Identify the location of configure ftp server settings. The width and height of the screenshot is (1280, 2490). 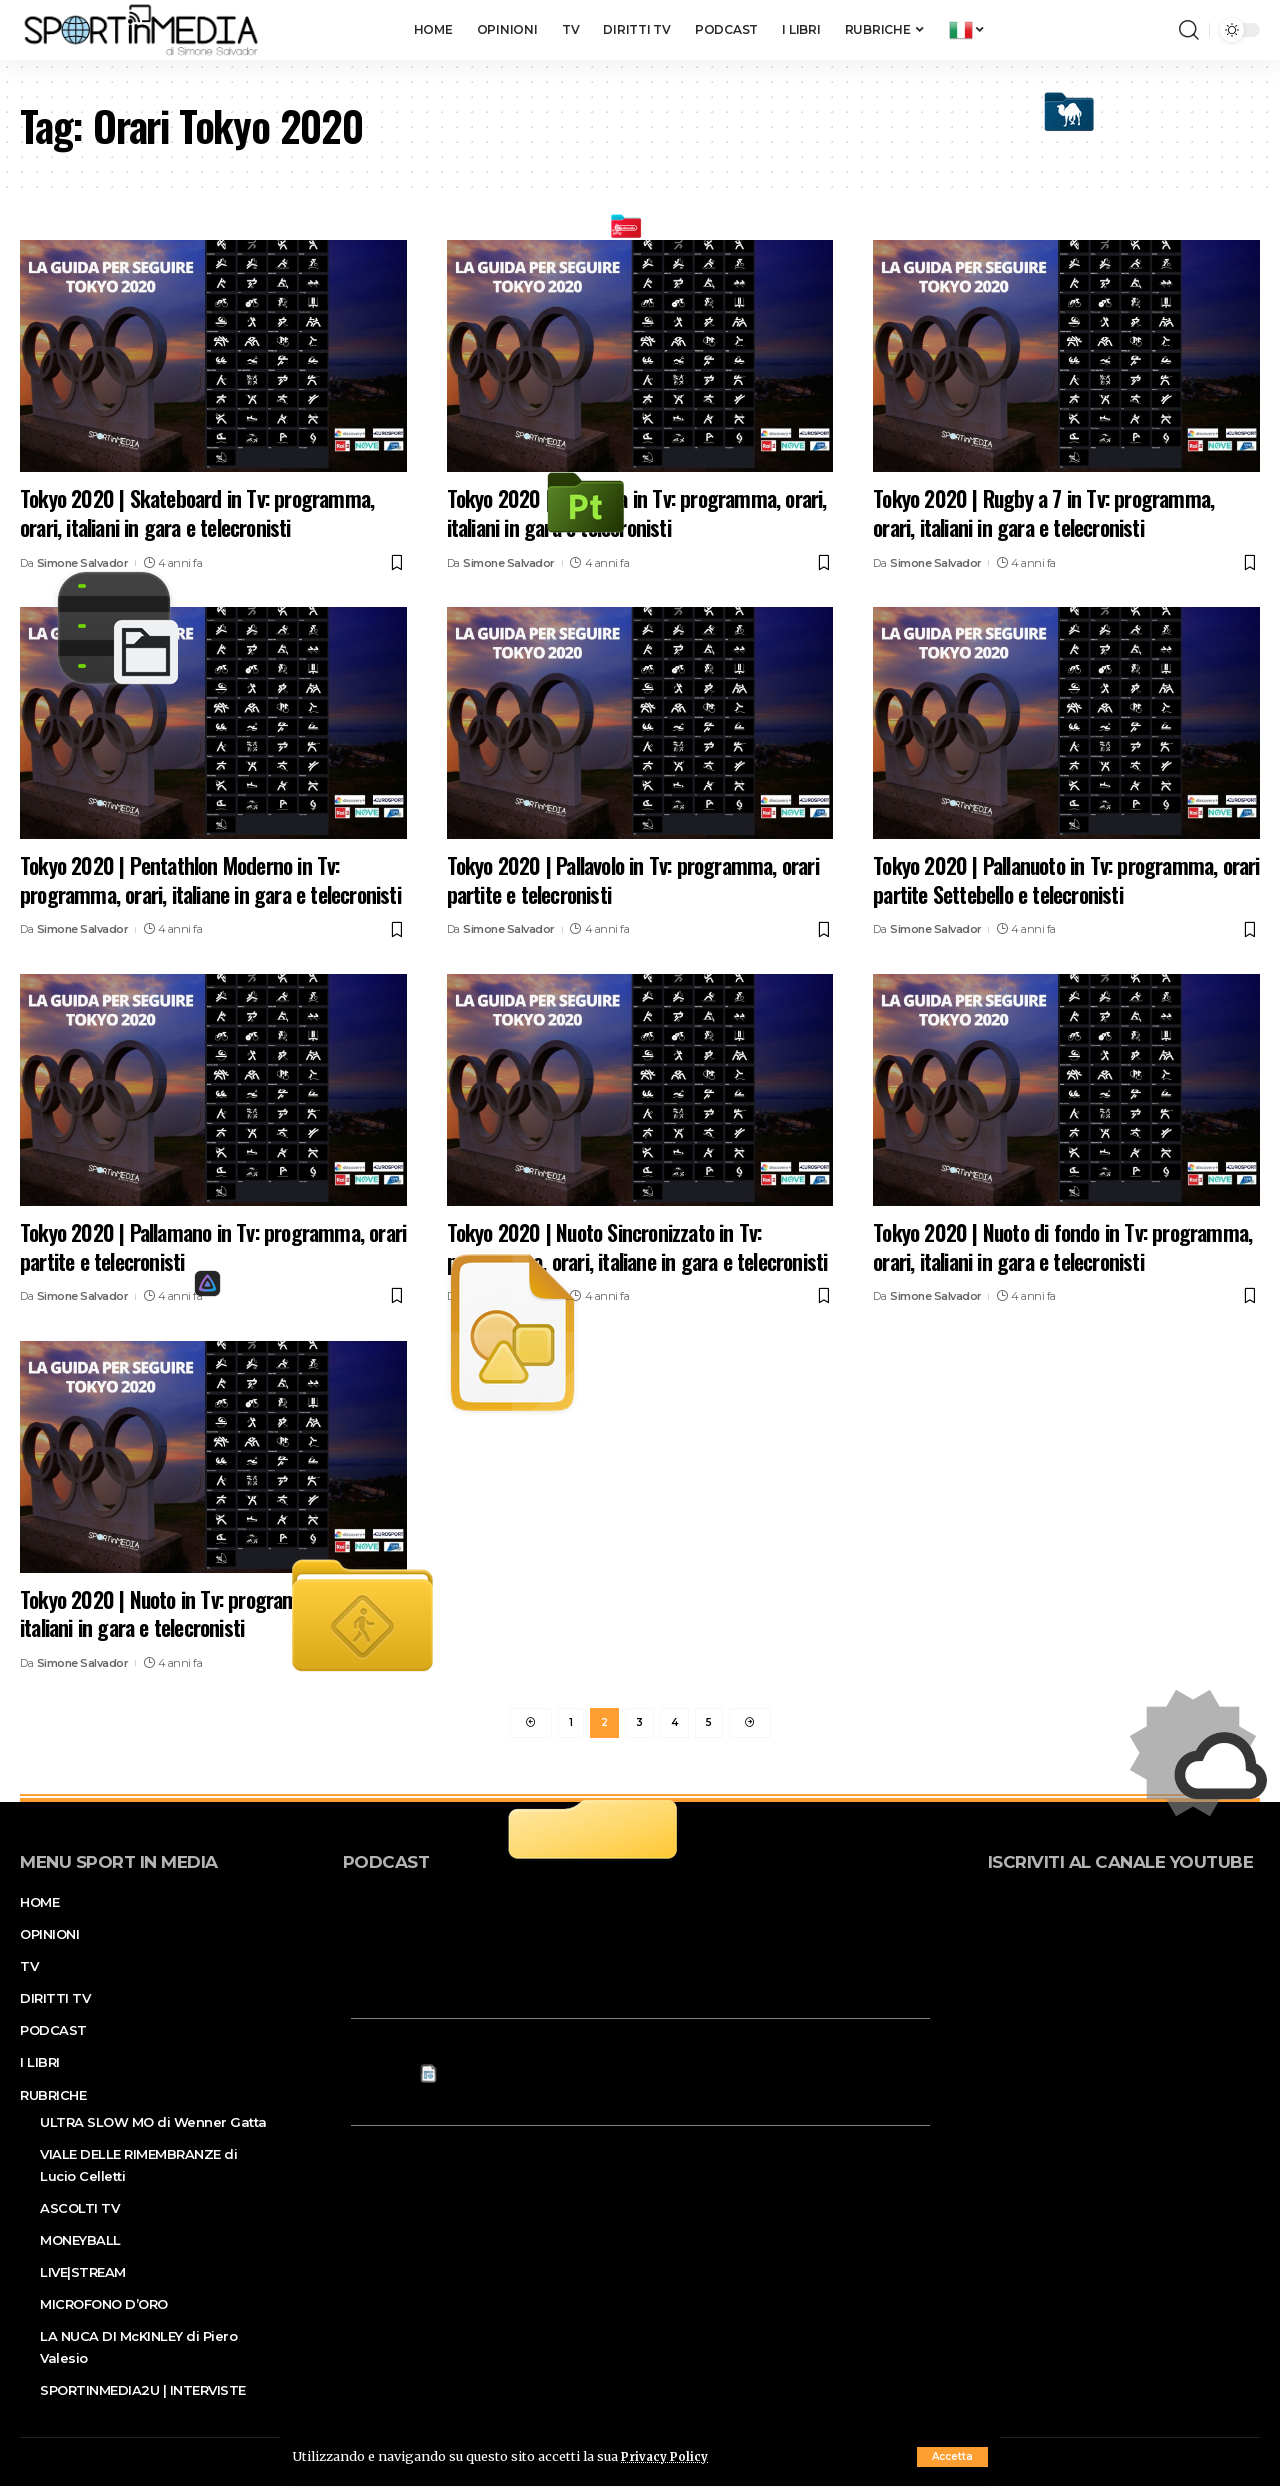
(115, 630).